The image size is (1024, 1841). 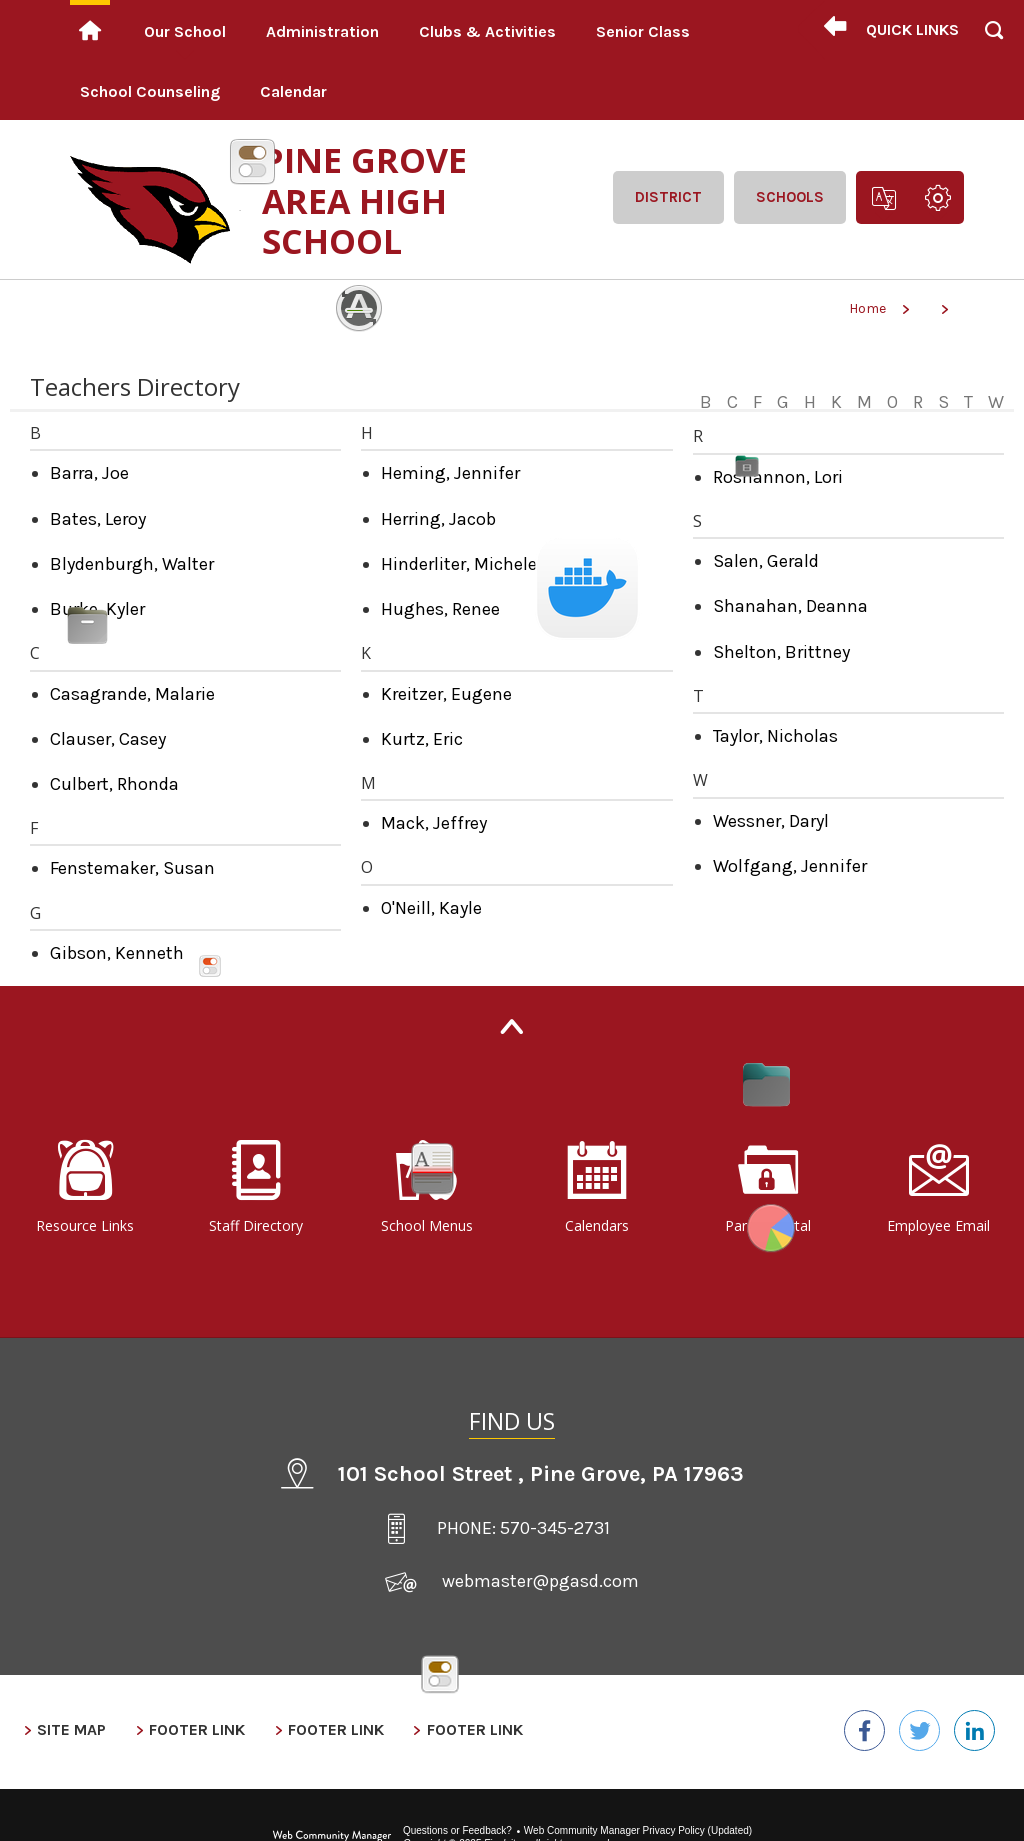 What do you see at coordinates (766, 1084) in the screenshot?
I see `drop file here to move into folder` at bounding box center [766, 1084].